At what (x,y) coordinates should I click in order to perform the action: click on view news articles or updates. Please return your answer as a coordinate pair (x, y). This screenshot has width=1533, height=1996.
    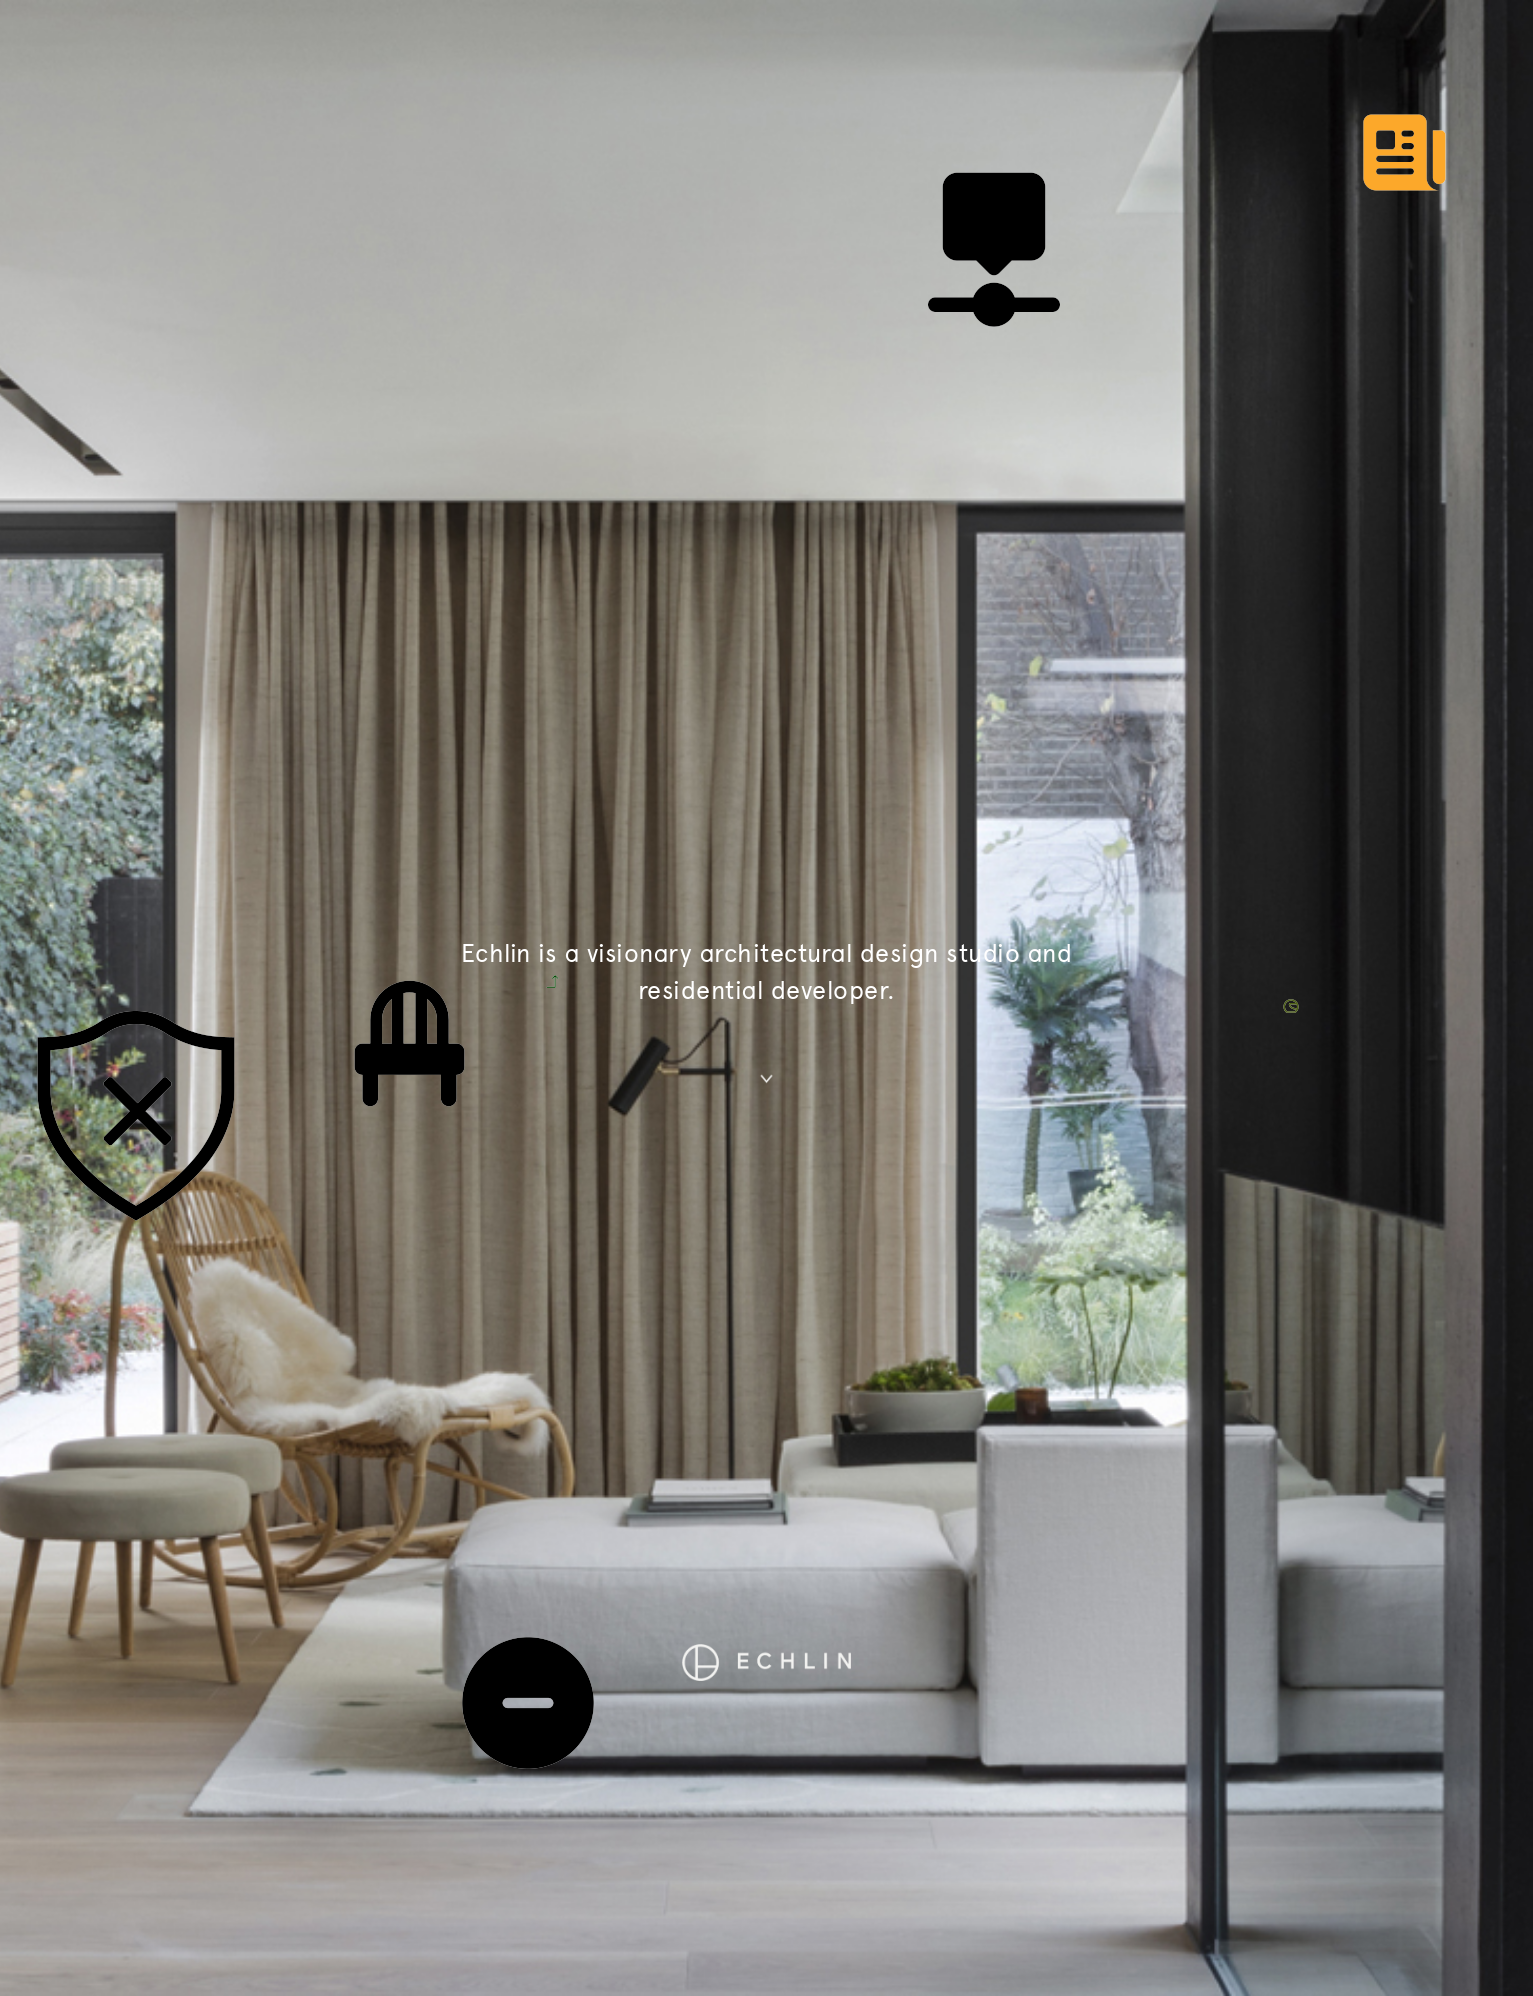
    Looking at the image, I should click on (1404, 152).